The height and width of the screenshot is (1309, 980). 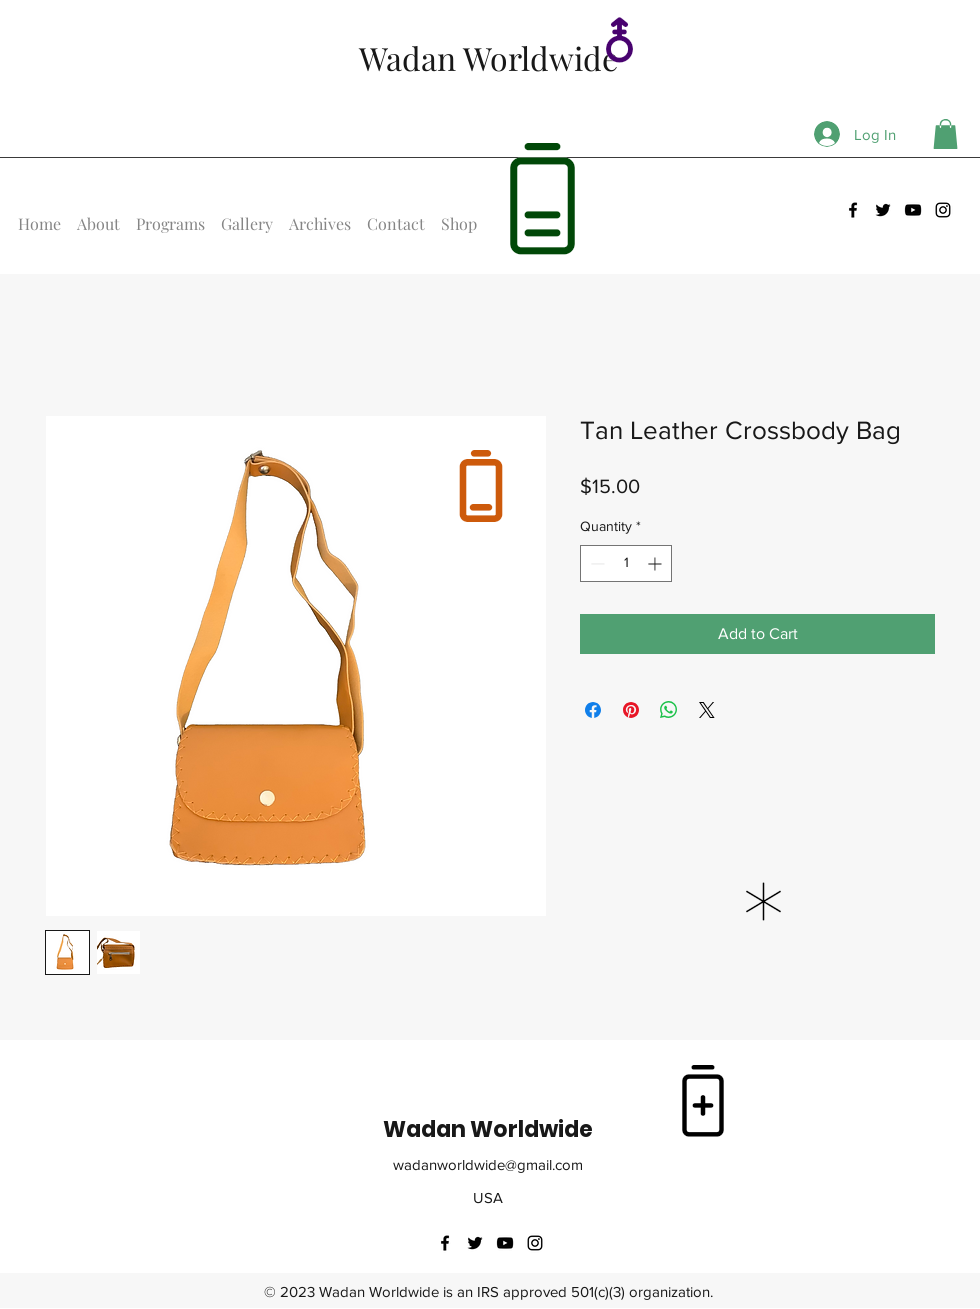 I want to click on indicates low battery level, so click(x=481, y=486).